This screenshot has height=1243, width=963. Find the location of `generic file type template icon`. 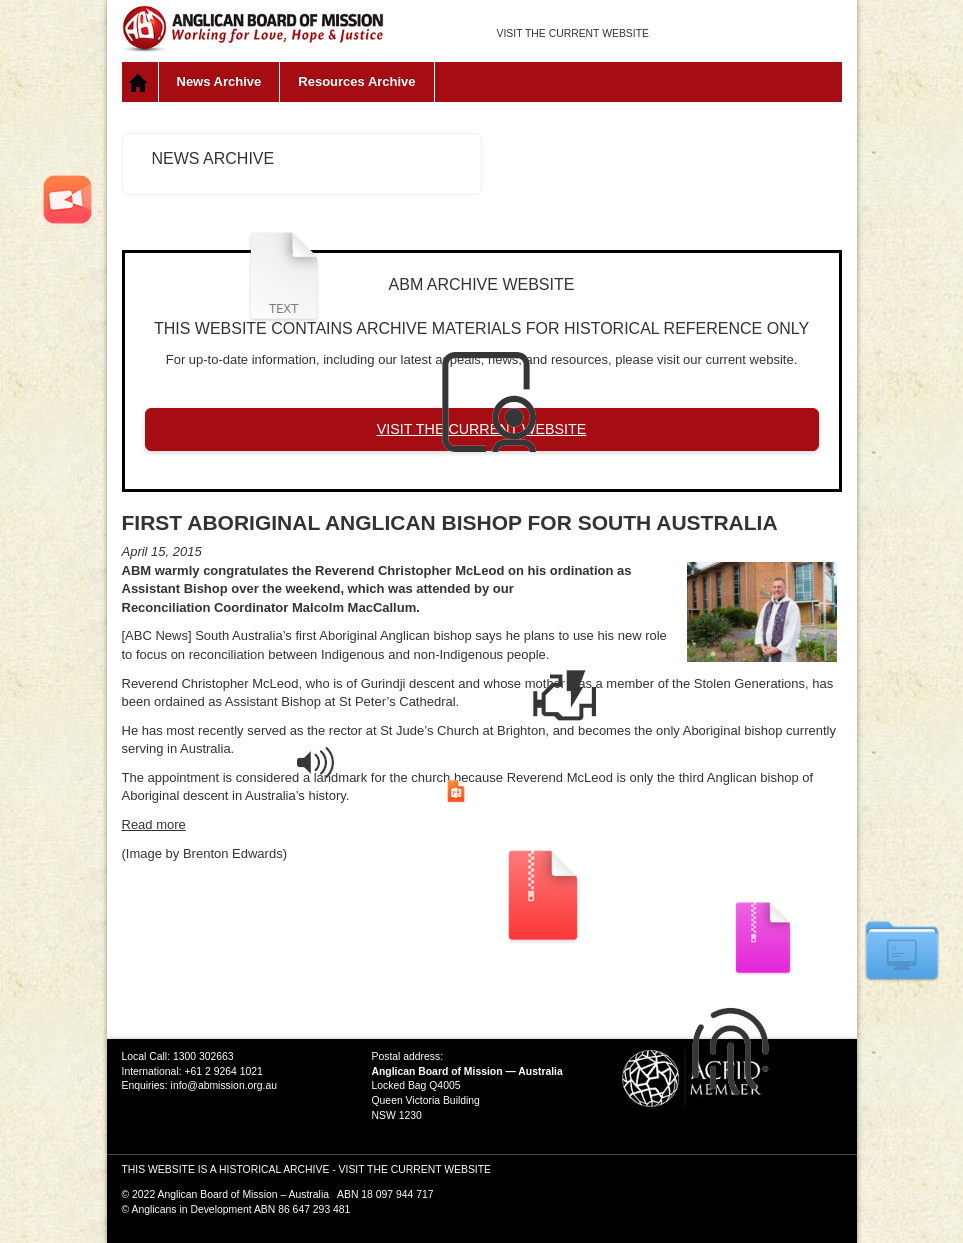

generic file type template icon is located at coordinates (284, 277).